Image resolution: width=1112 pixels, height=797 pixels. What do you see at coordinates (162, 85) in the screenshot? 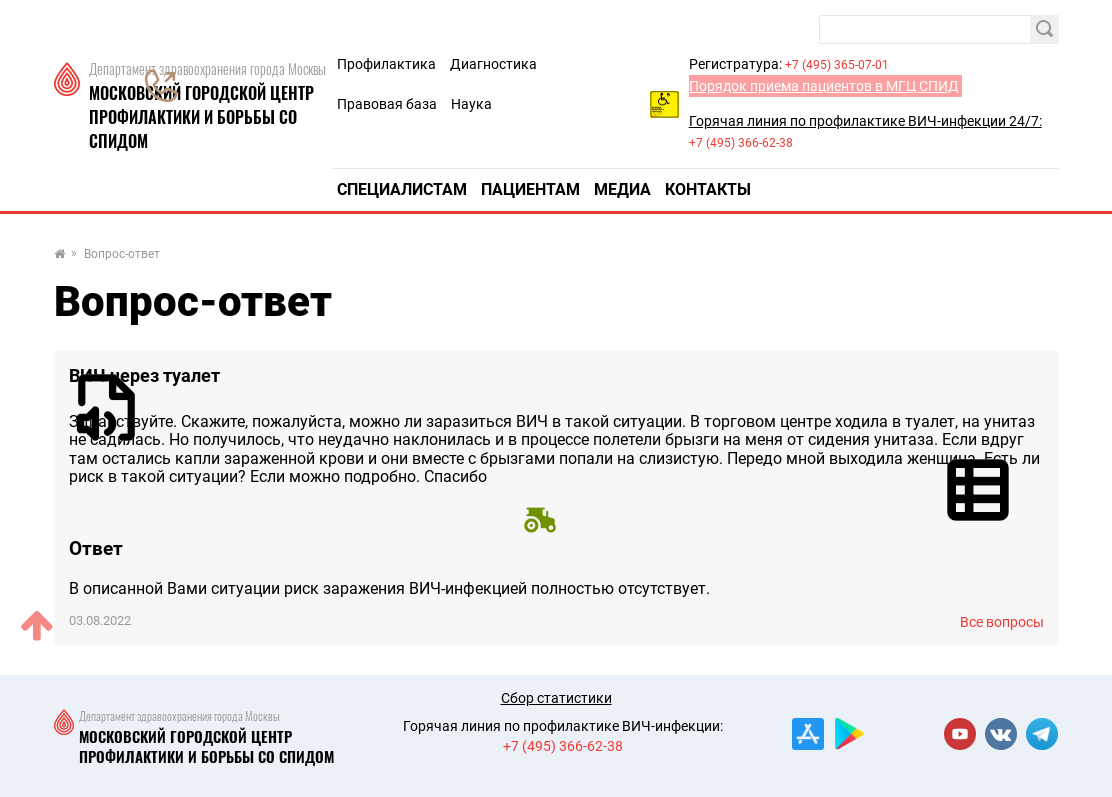
I see `indicates an outgoing call` at bounding box center [162, 85].